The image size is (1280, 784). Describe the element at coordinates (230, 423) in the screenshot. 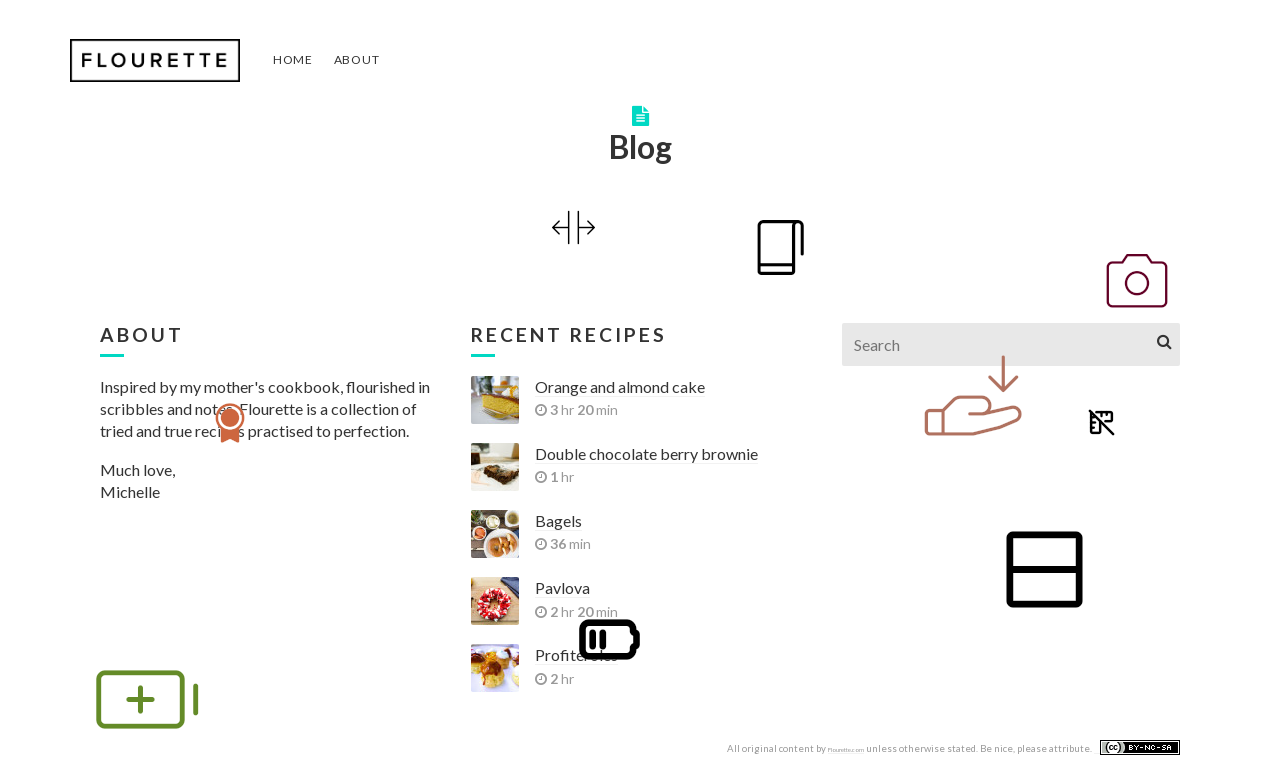

I see `view achievements or awards` at that location.